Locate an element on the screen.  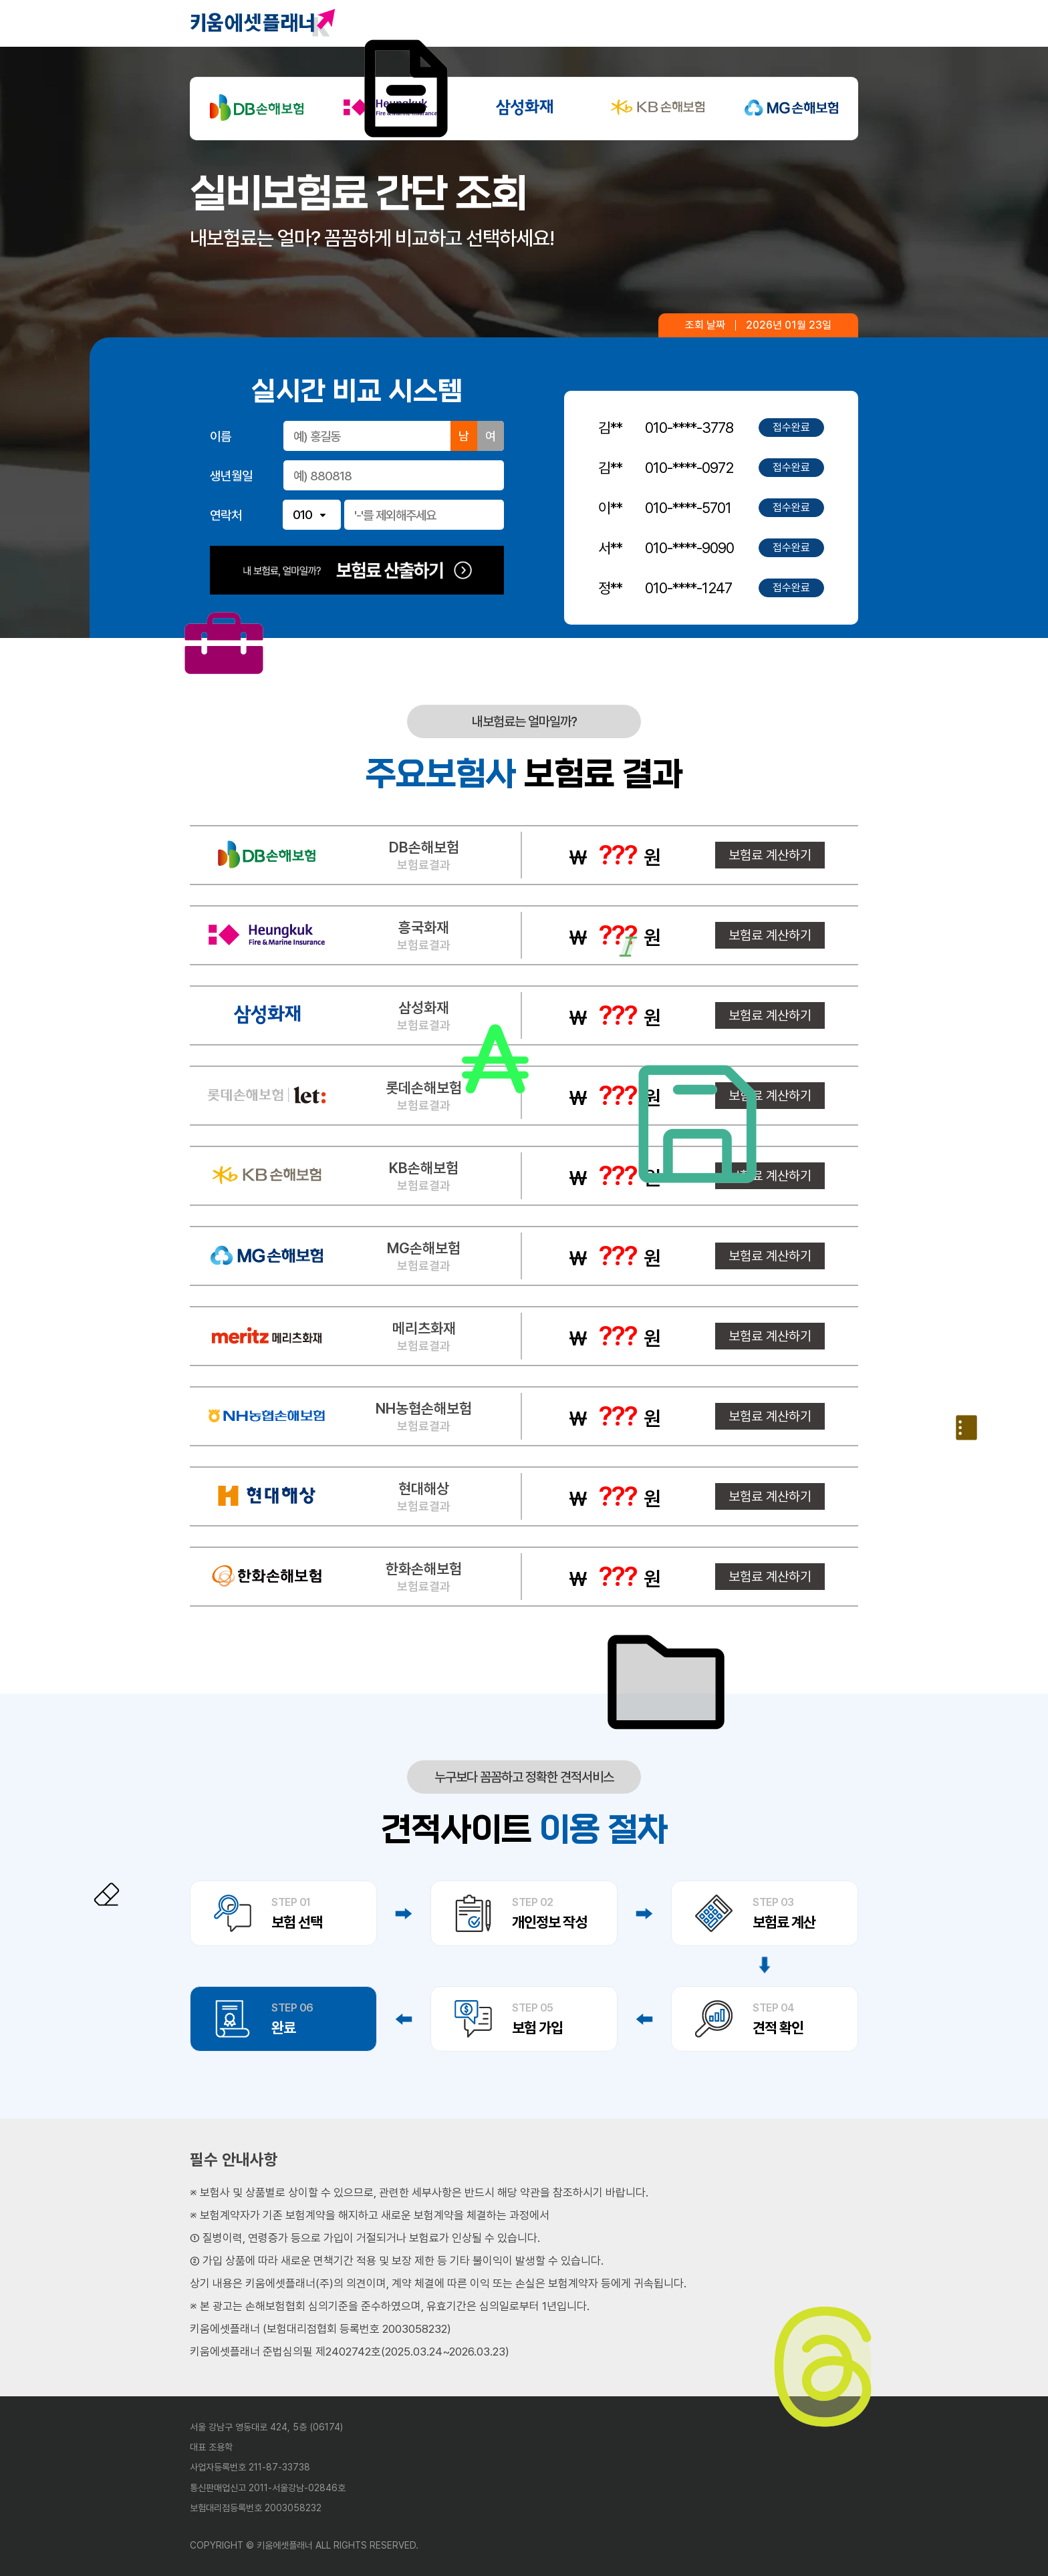
indicates Argentine peso currency is located at coordinates (495, 1059).